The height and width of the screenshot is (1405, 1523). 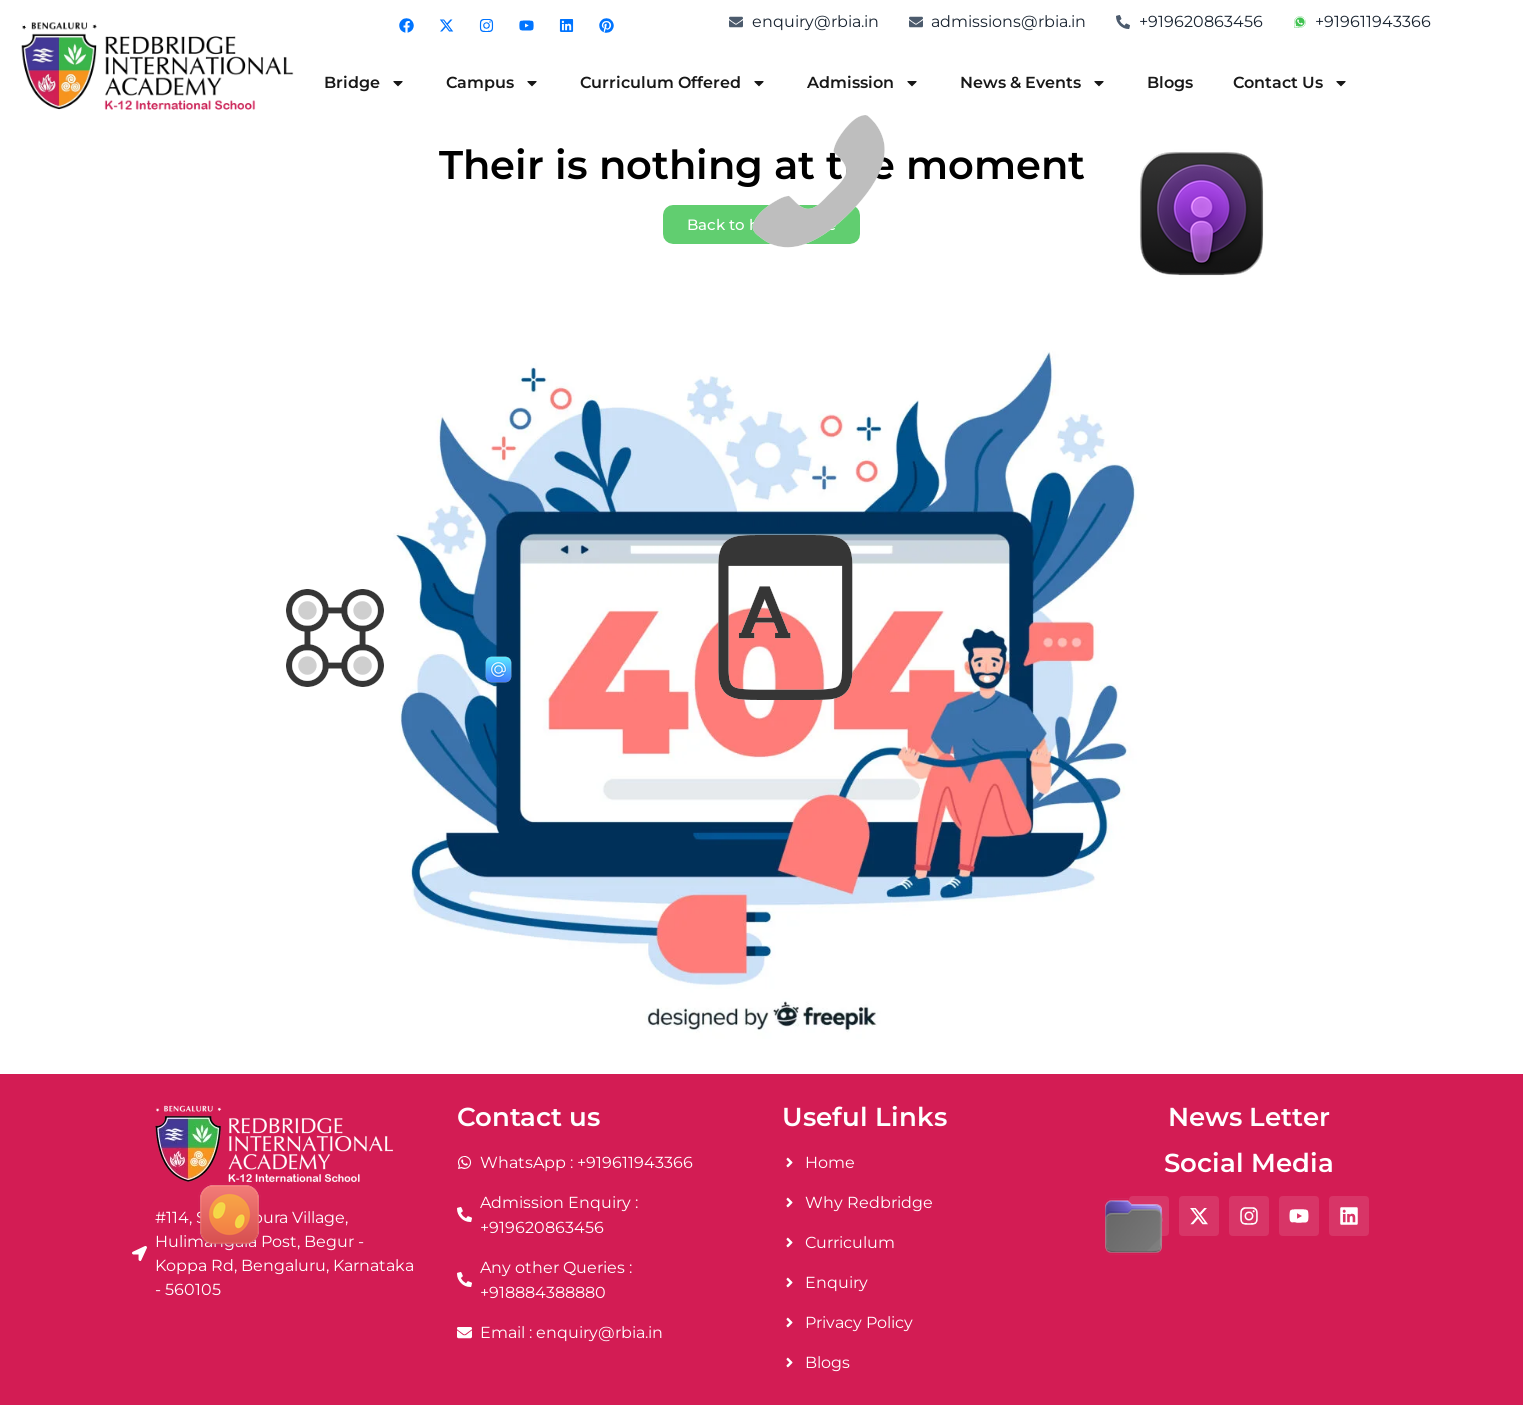 What do you see at coordinates (498, 669) in the screenshot?
I see `open the character map application` at bounding box center [498, 669].